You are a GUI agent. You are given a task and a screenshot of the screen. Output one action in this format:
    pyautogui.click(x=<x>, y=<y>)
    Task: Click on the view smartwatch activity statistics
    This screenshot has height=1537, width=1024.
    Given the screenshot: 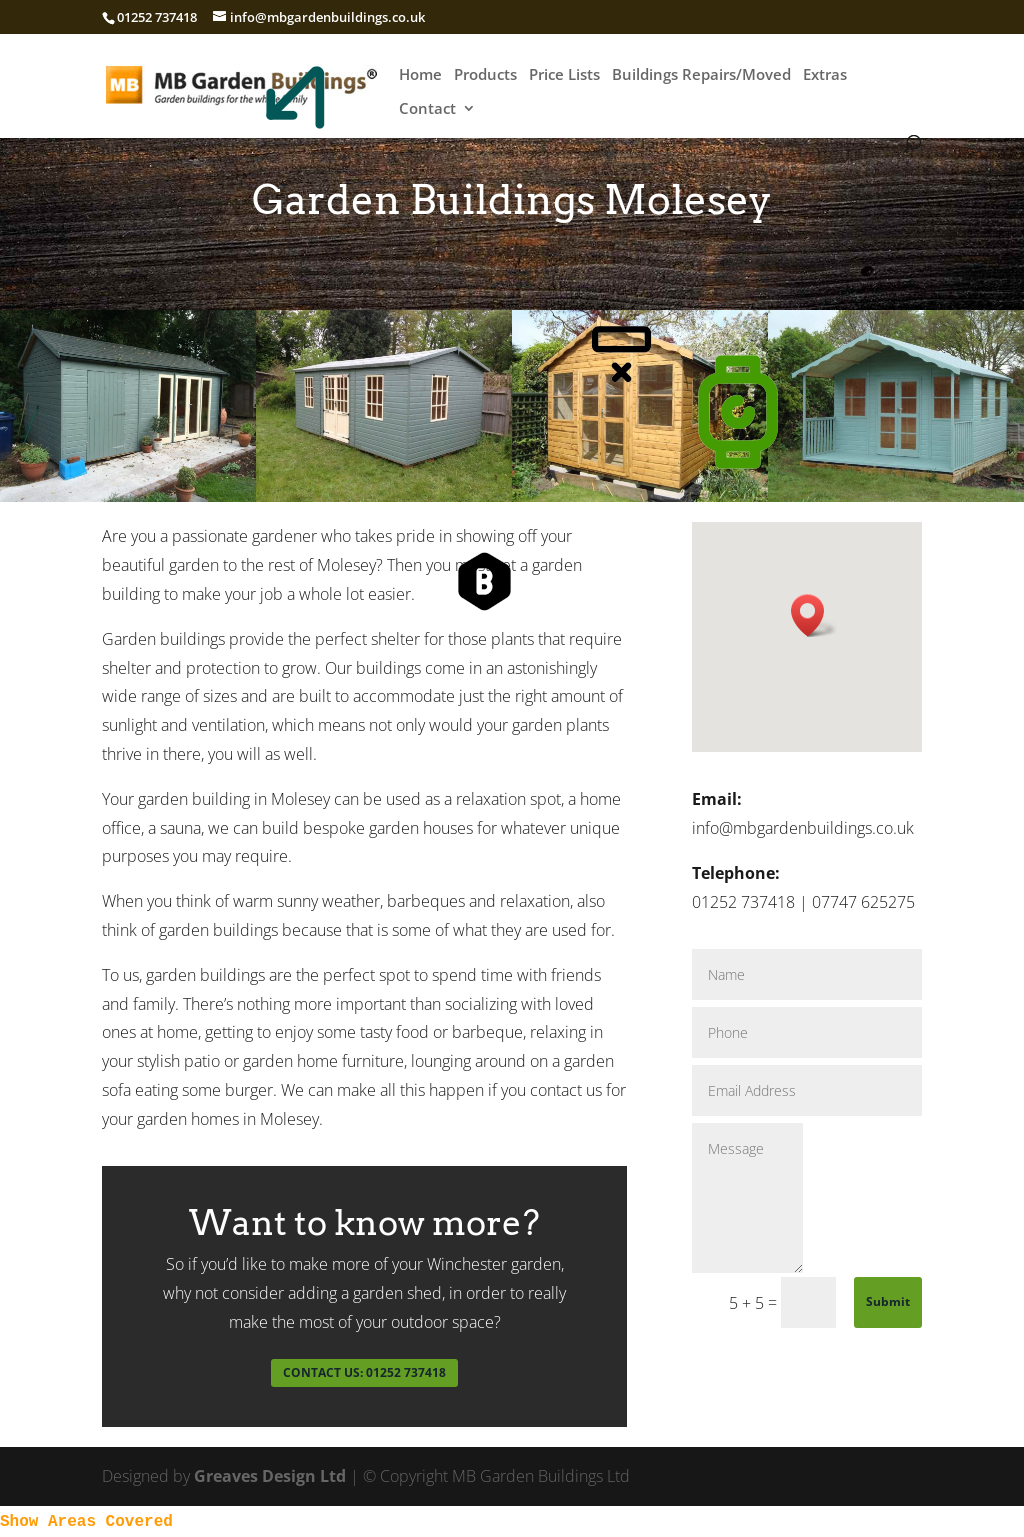 What is the action you would take?
    pyautogui.click(x=738, y=412)
    